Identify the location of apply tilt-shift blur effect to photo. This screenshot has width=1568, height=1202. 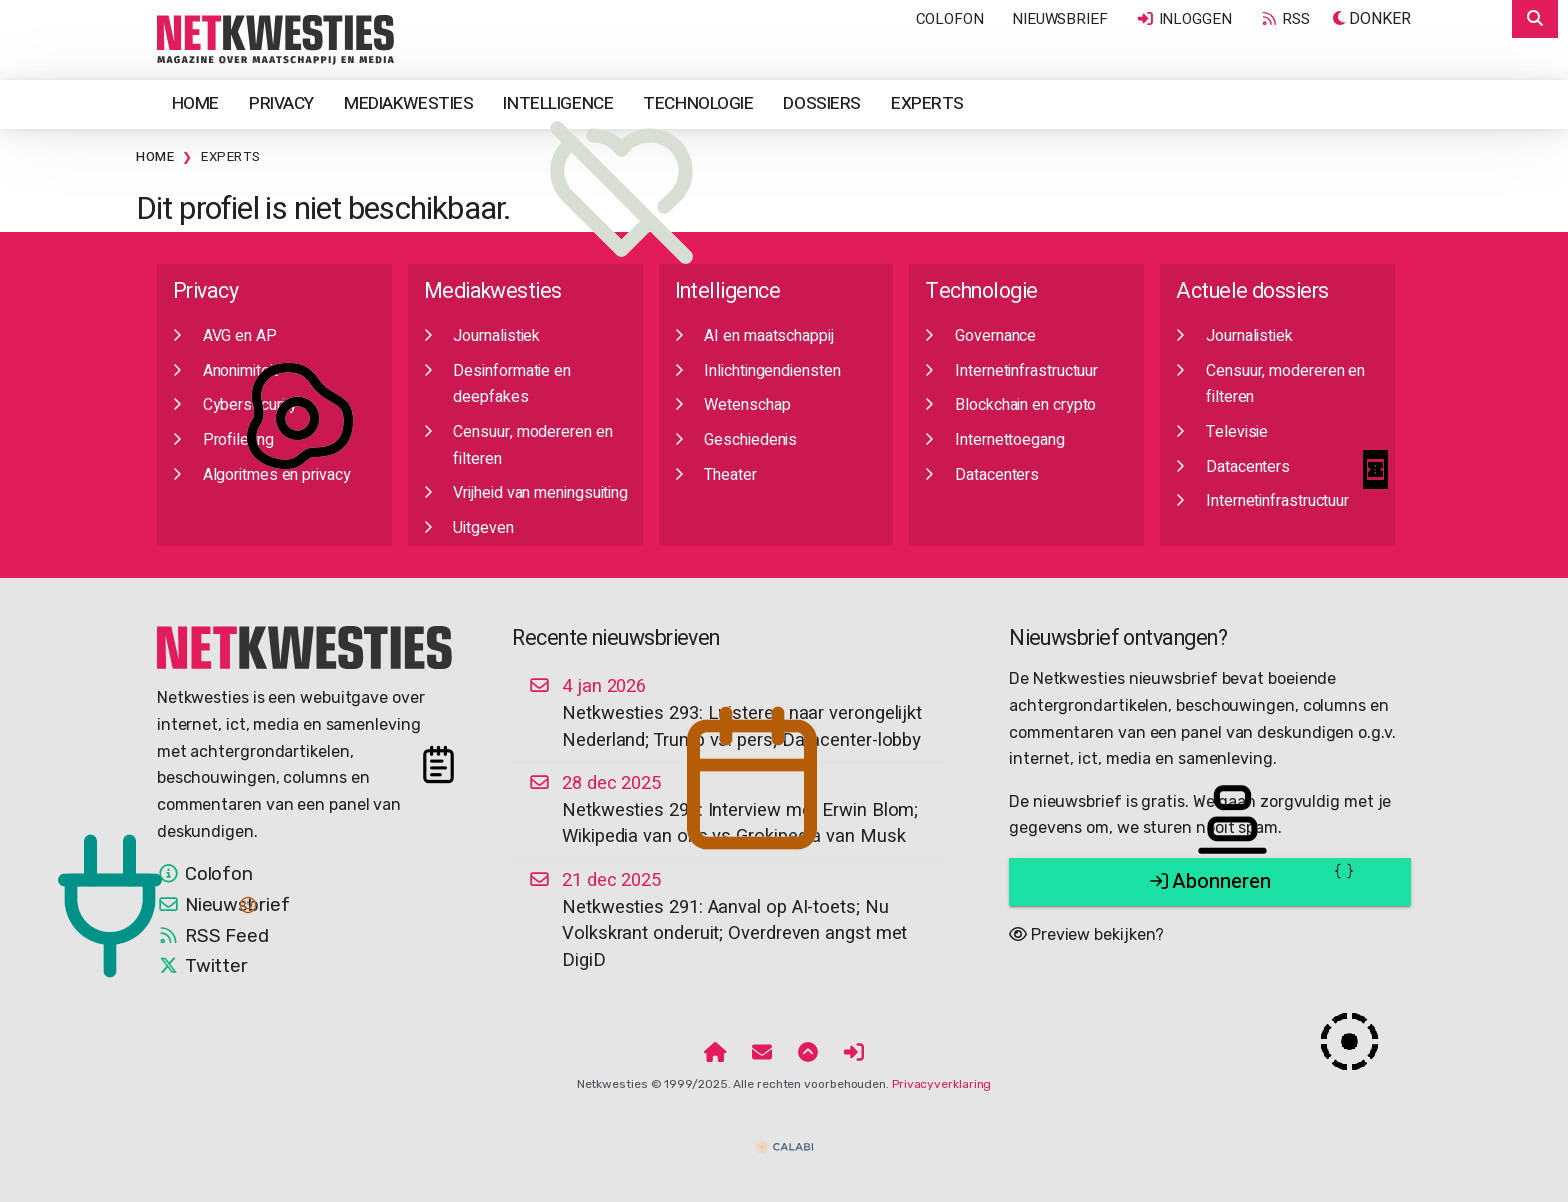
(1349, 1041).